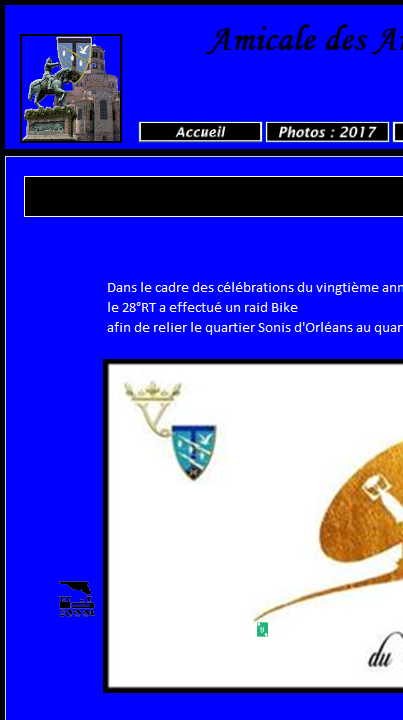  What do you see at coordinates (262, 629) in the screenshot?
I see `nine of diamonds playing card` at bounding box center [262, 629].